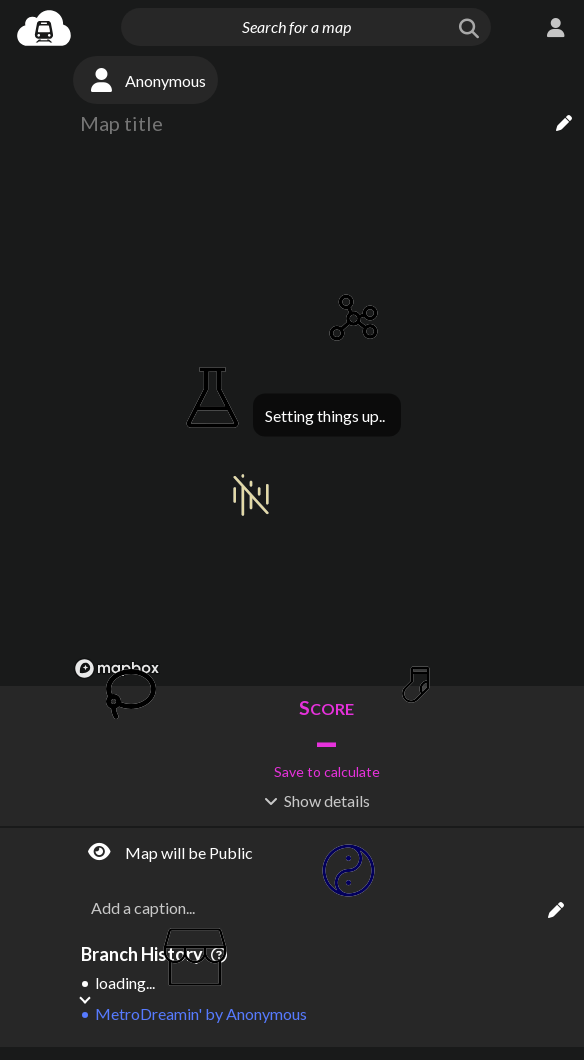  Describe the element at coordinates (417, 684) in the screenshot. I see `browse clothing or apparel items` at that location.